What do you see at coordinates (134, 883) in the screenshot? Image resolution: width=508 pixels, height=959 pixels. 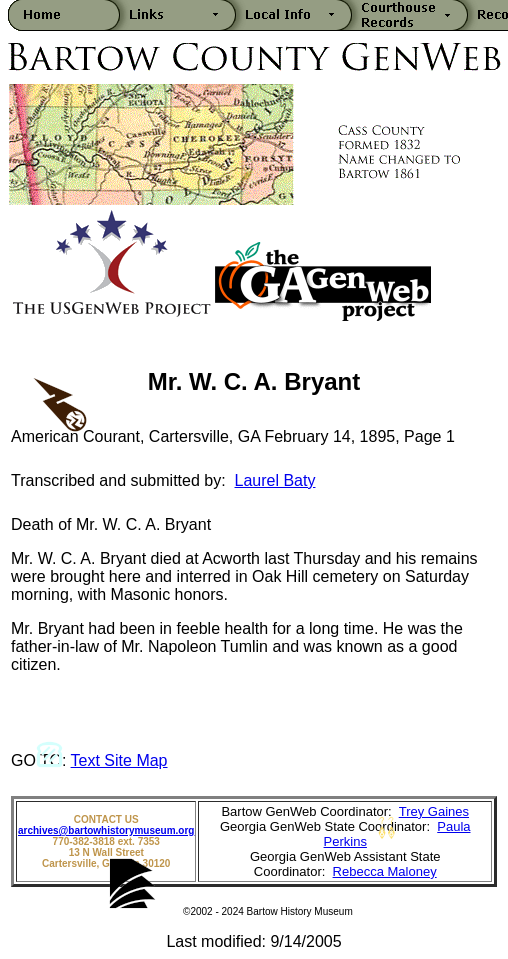 I see `view documents or files` at bounding box center [134, 883].